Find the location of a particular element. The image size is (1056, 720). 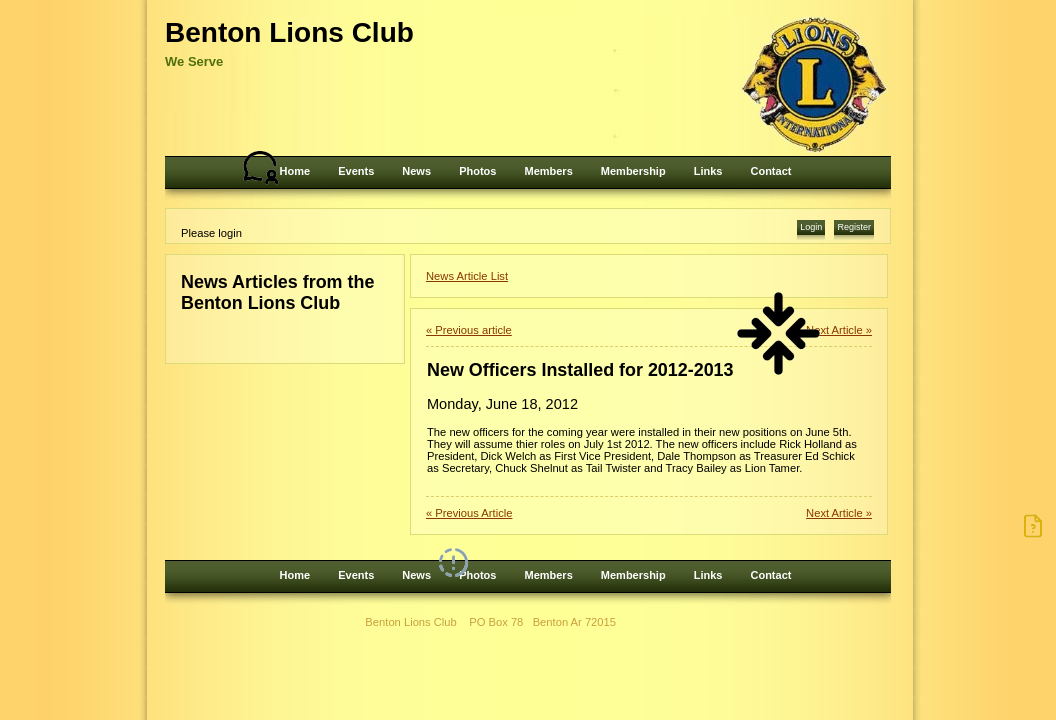

collapse or minimize content is located at coordinates (778, 333).